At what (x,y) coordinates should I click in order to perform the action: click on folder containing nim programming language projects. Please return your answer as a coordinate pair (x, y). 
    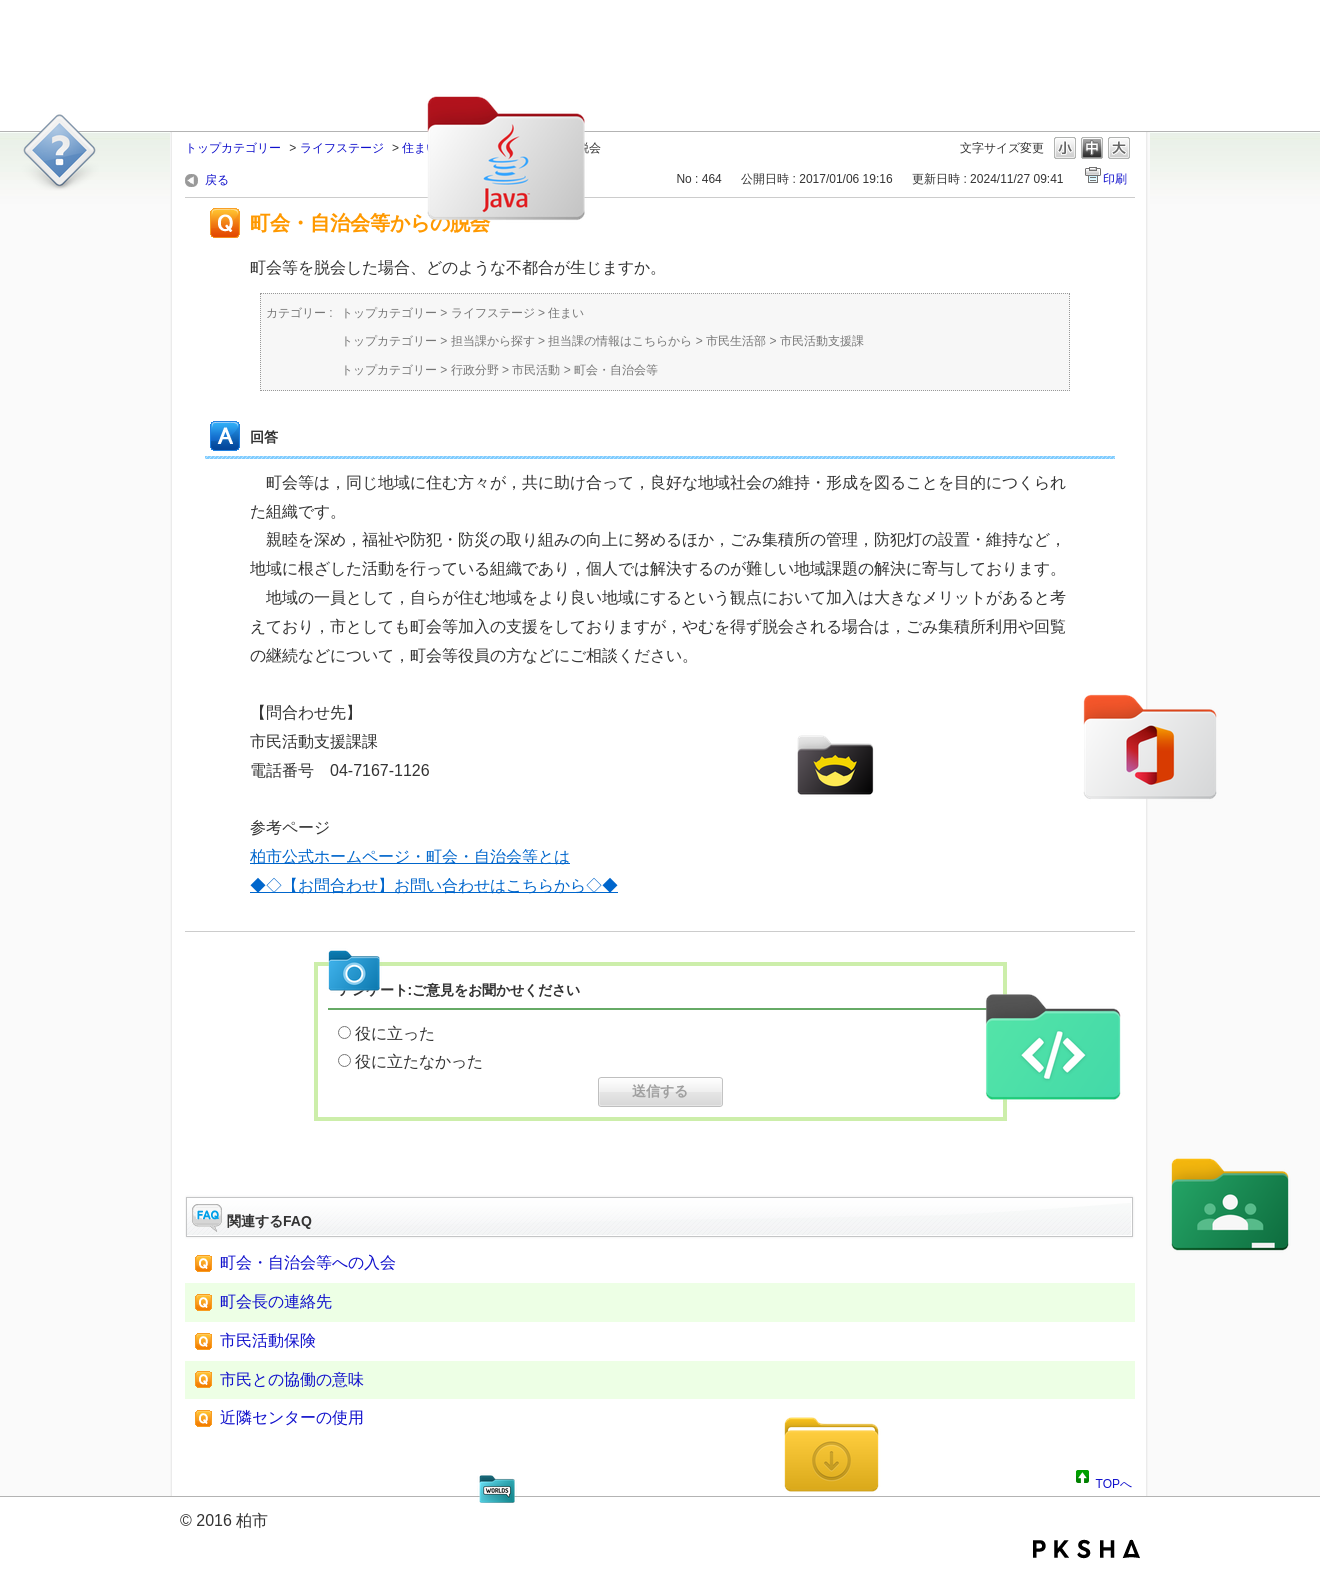
    Looking at the image, I should click on (835, 767).